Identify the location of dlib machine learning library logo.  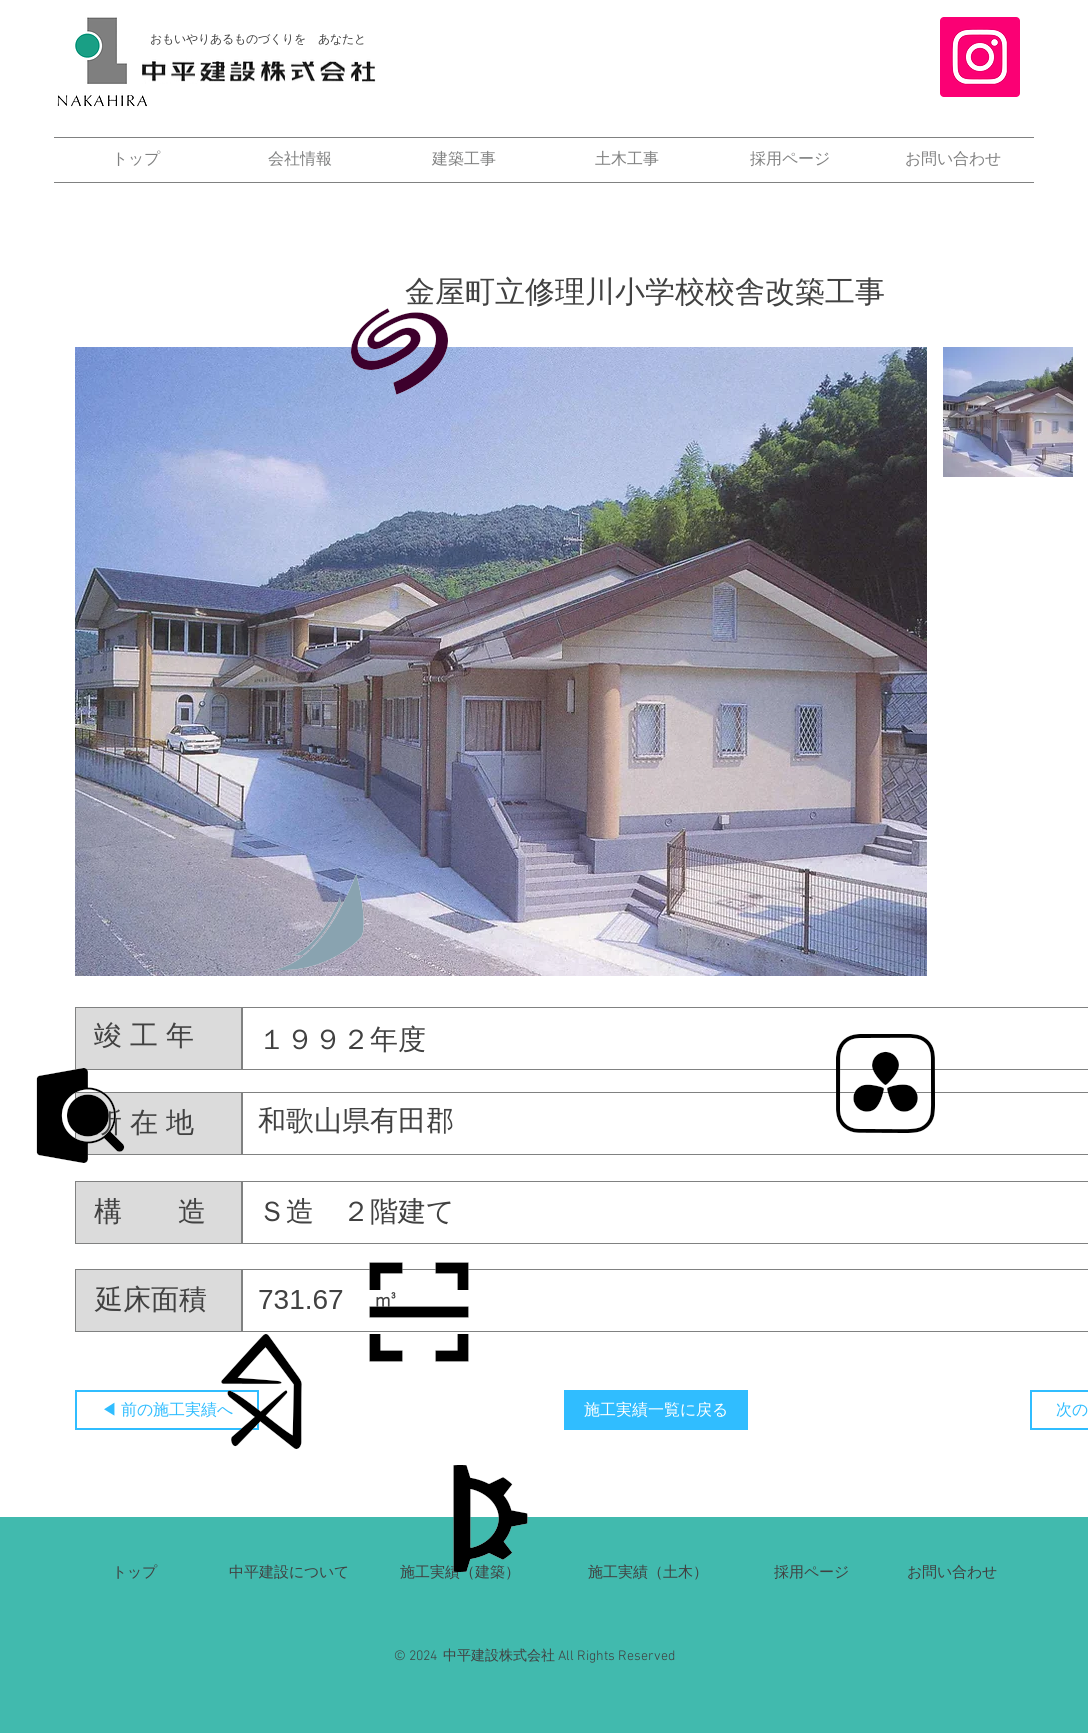
(490, 1518).